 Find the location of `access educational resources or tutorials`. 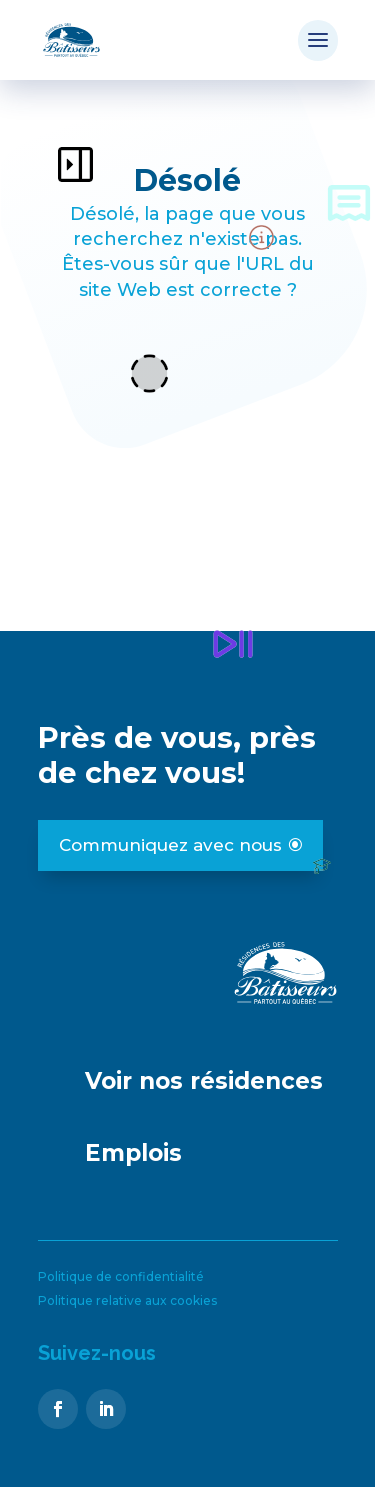

access educational resources or tutorials is located at coordinates (322, 866).